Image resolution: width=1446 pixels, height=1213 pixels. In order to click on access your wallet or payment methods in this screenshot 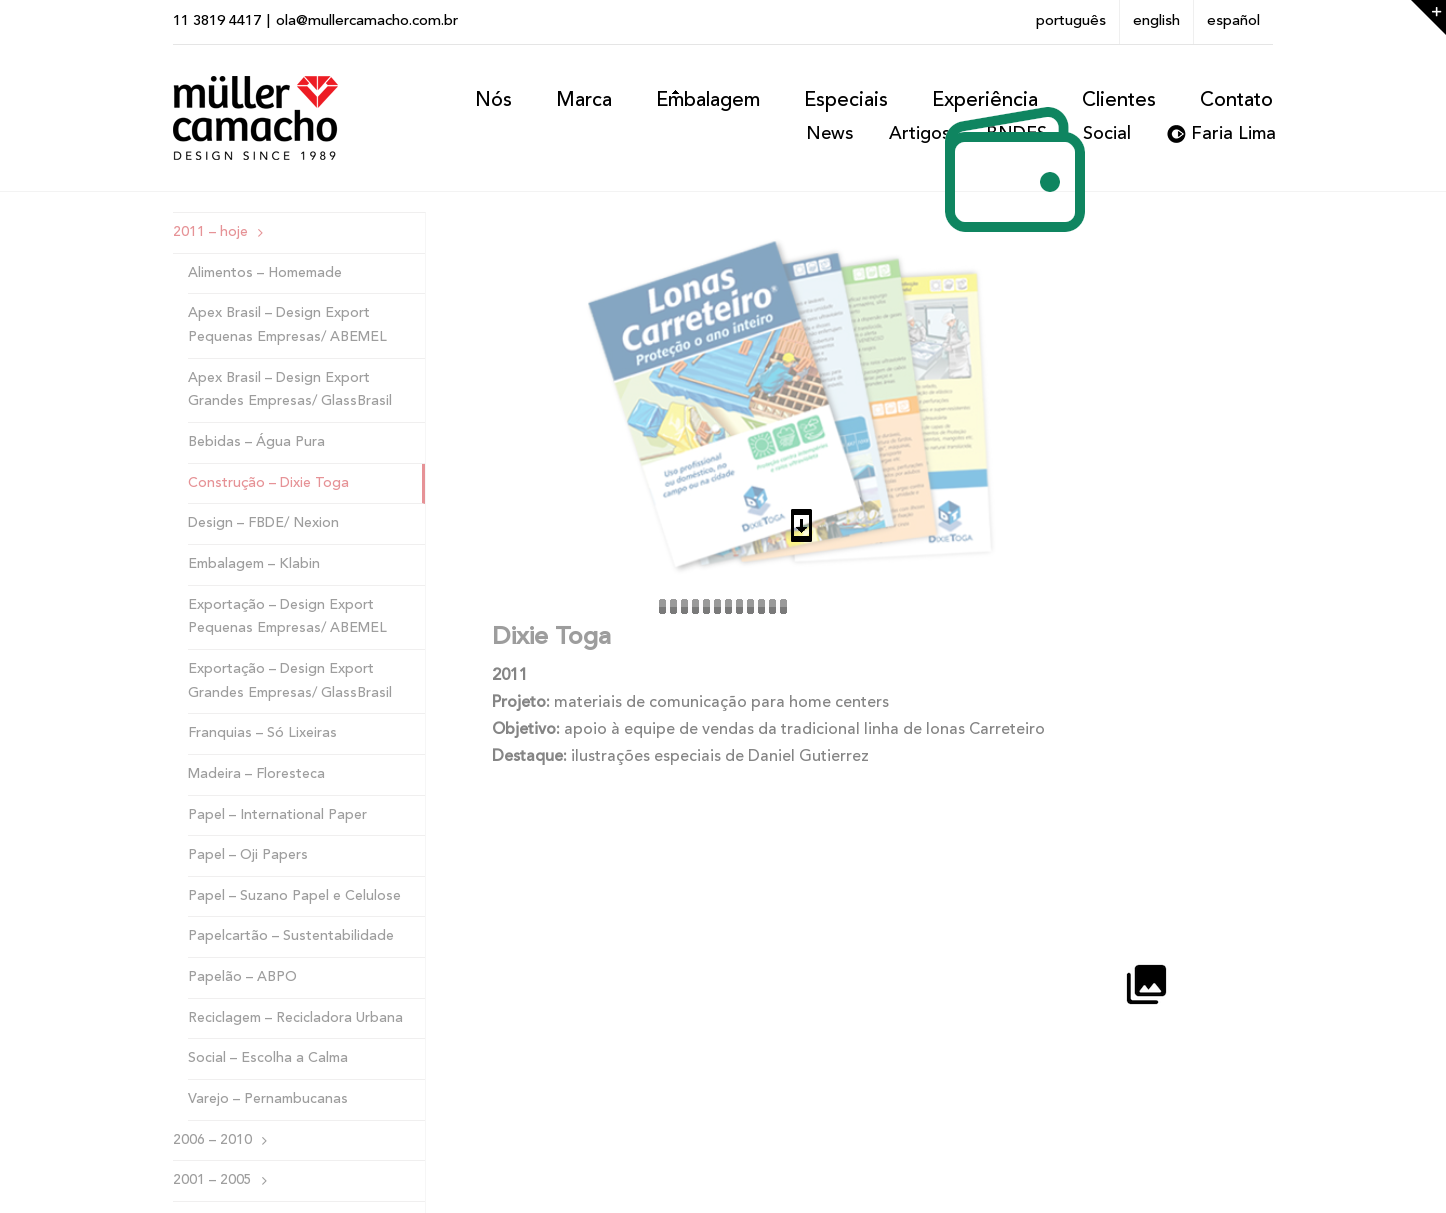, I will do `click(1015, 172)`.